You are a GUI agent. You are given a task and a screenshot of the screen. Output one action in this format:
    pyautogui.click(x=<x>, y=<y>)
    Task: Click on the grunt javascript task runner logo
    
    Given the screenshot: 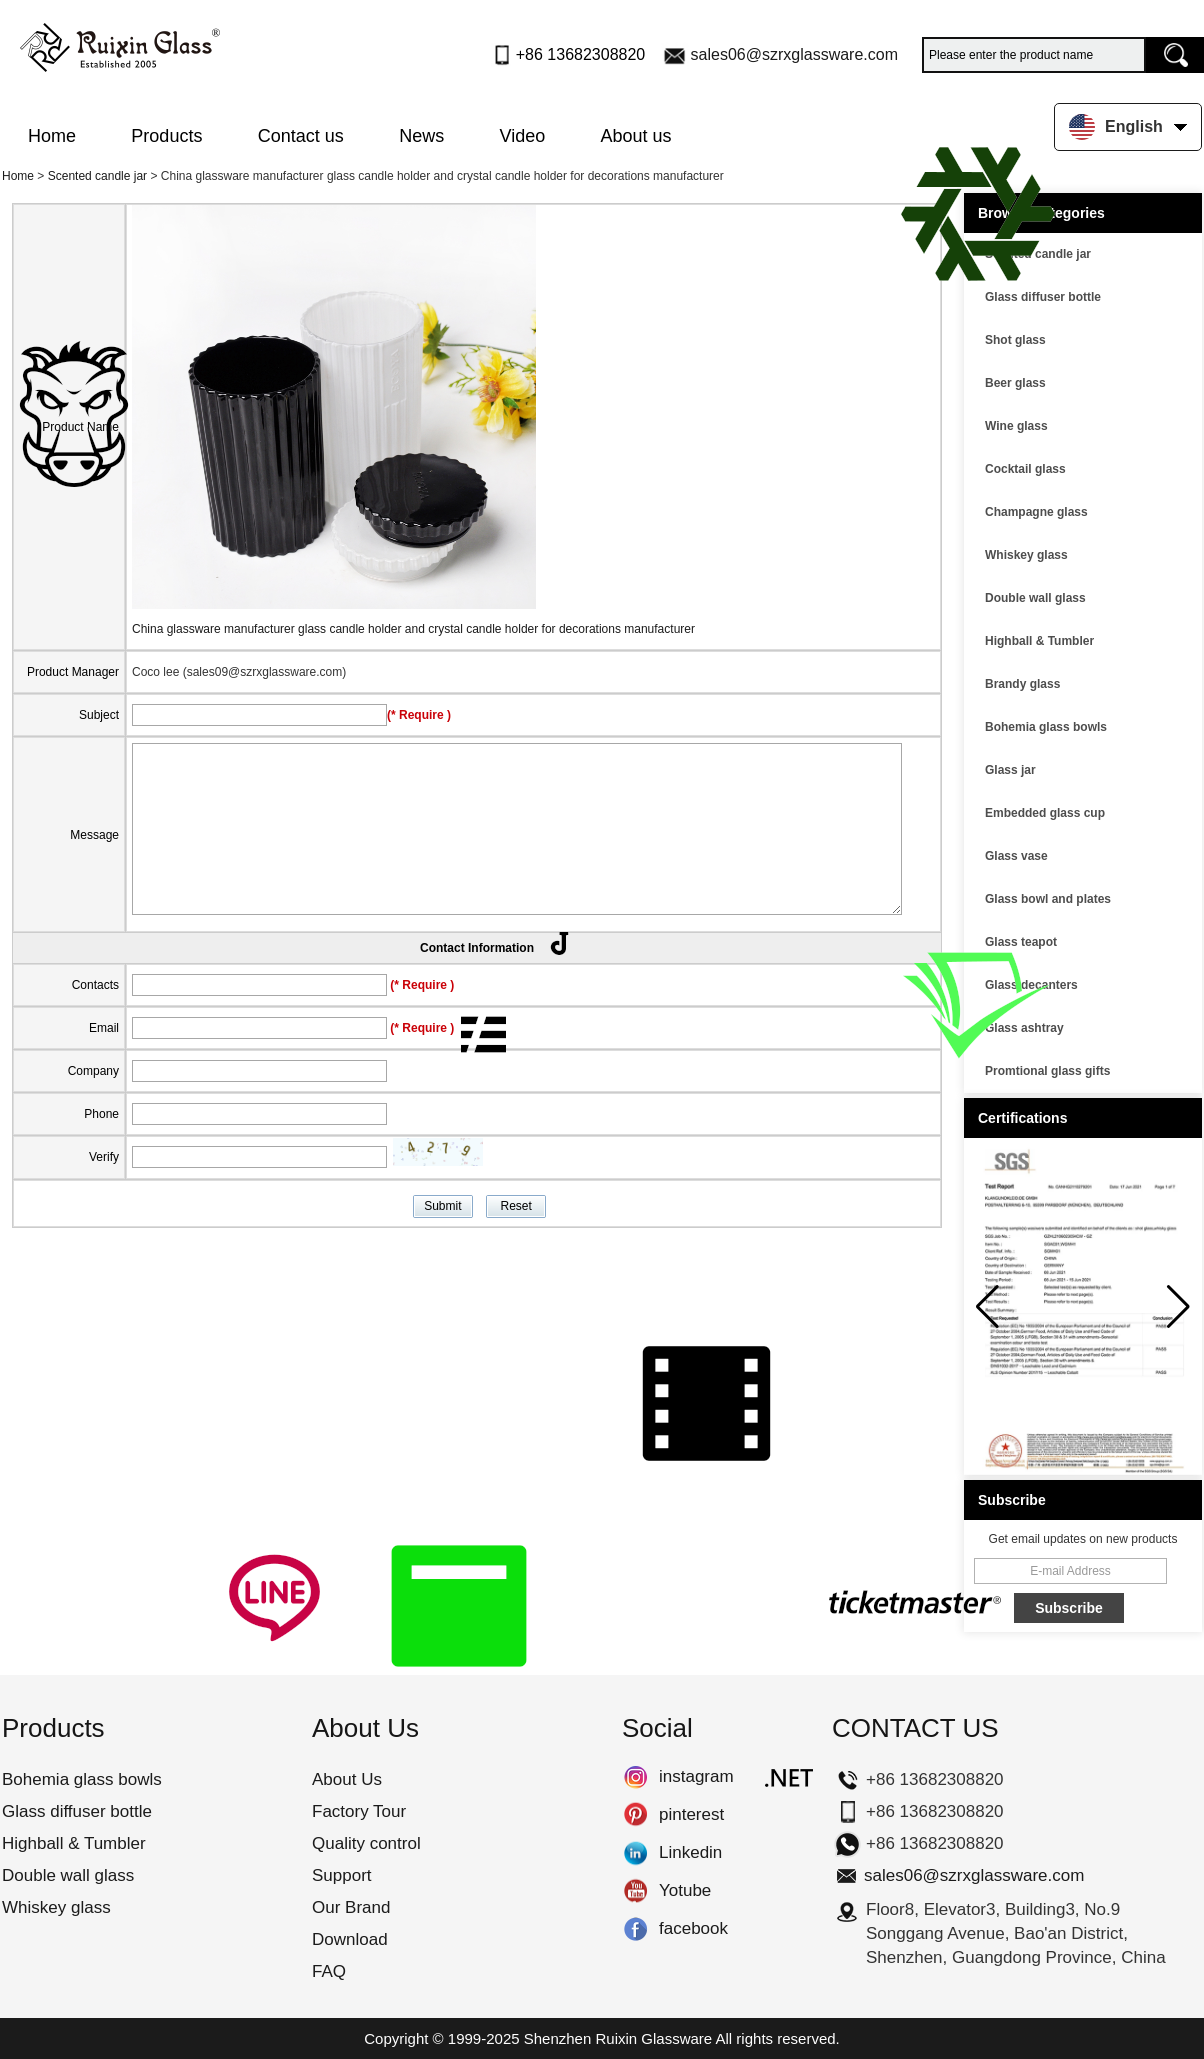 What is the action you would take?
    pyautogui.click(x=74, y=414)
    